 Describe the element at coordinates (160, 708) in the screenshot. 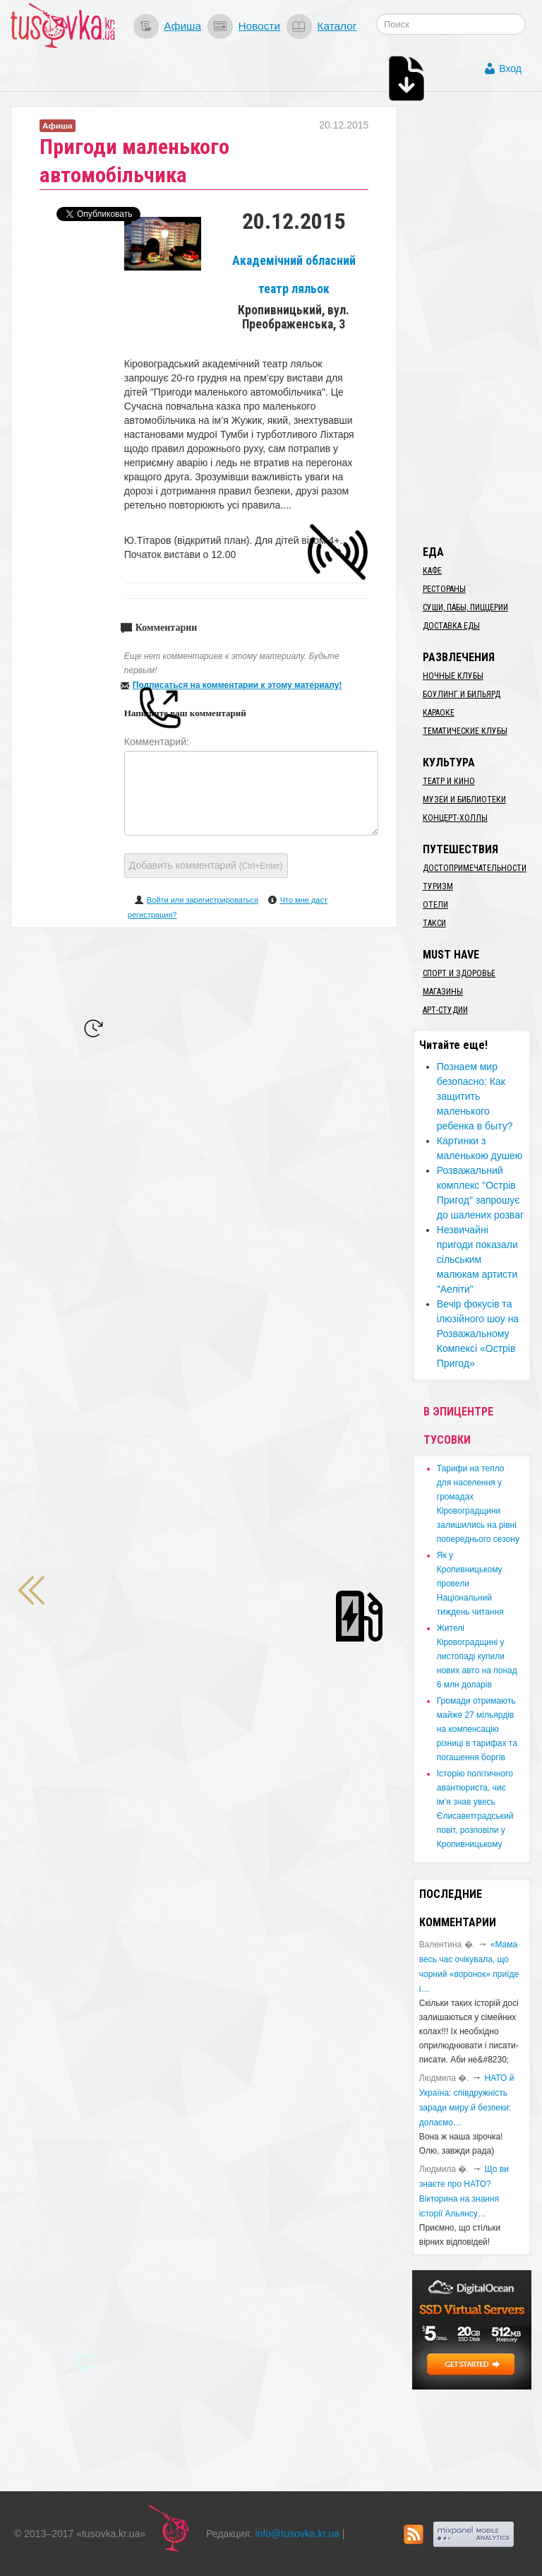

I see `make an outgoing call` at that location.